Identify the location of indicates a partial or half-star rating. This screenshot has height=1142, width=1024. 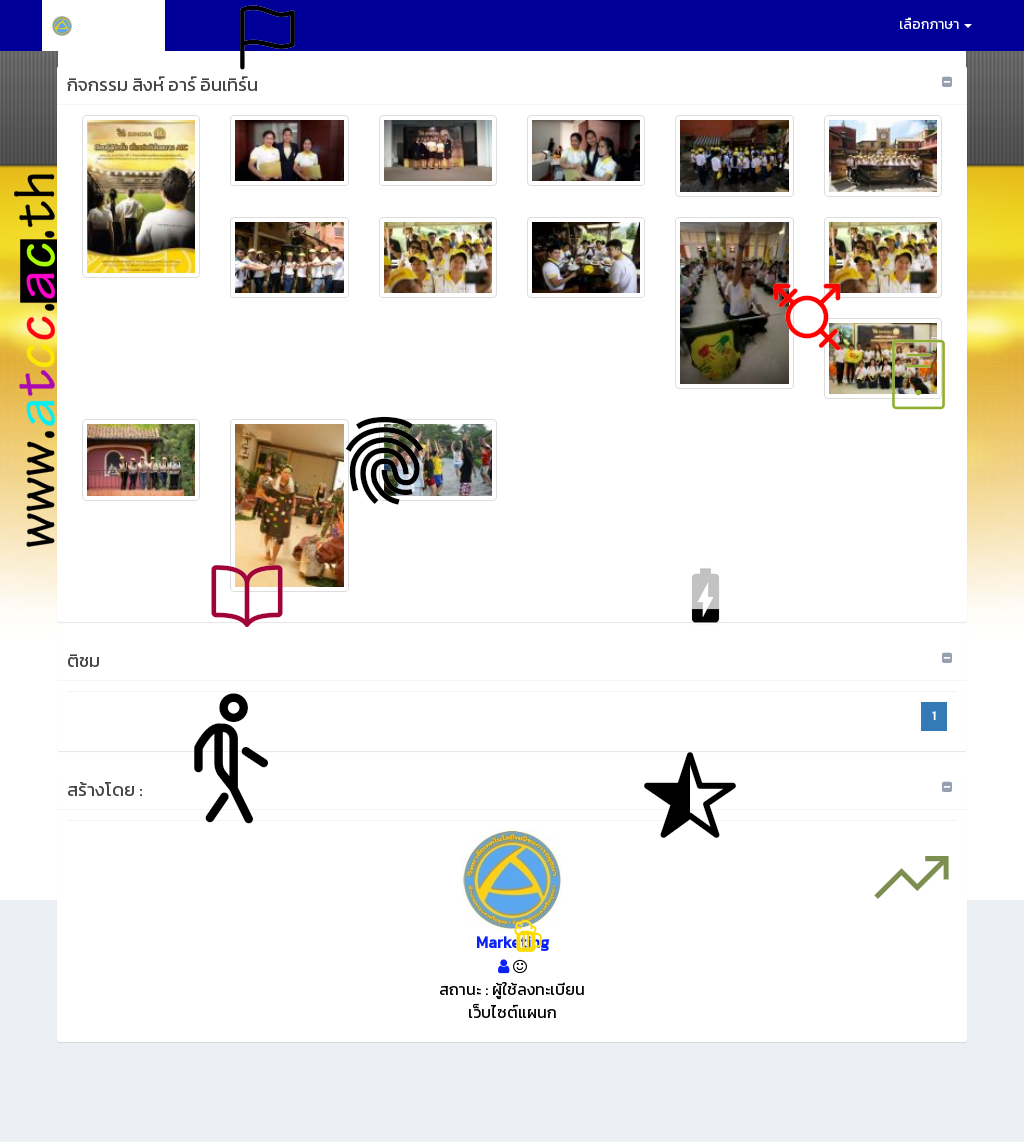
(690, 795).